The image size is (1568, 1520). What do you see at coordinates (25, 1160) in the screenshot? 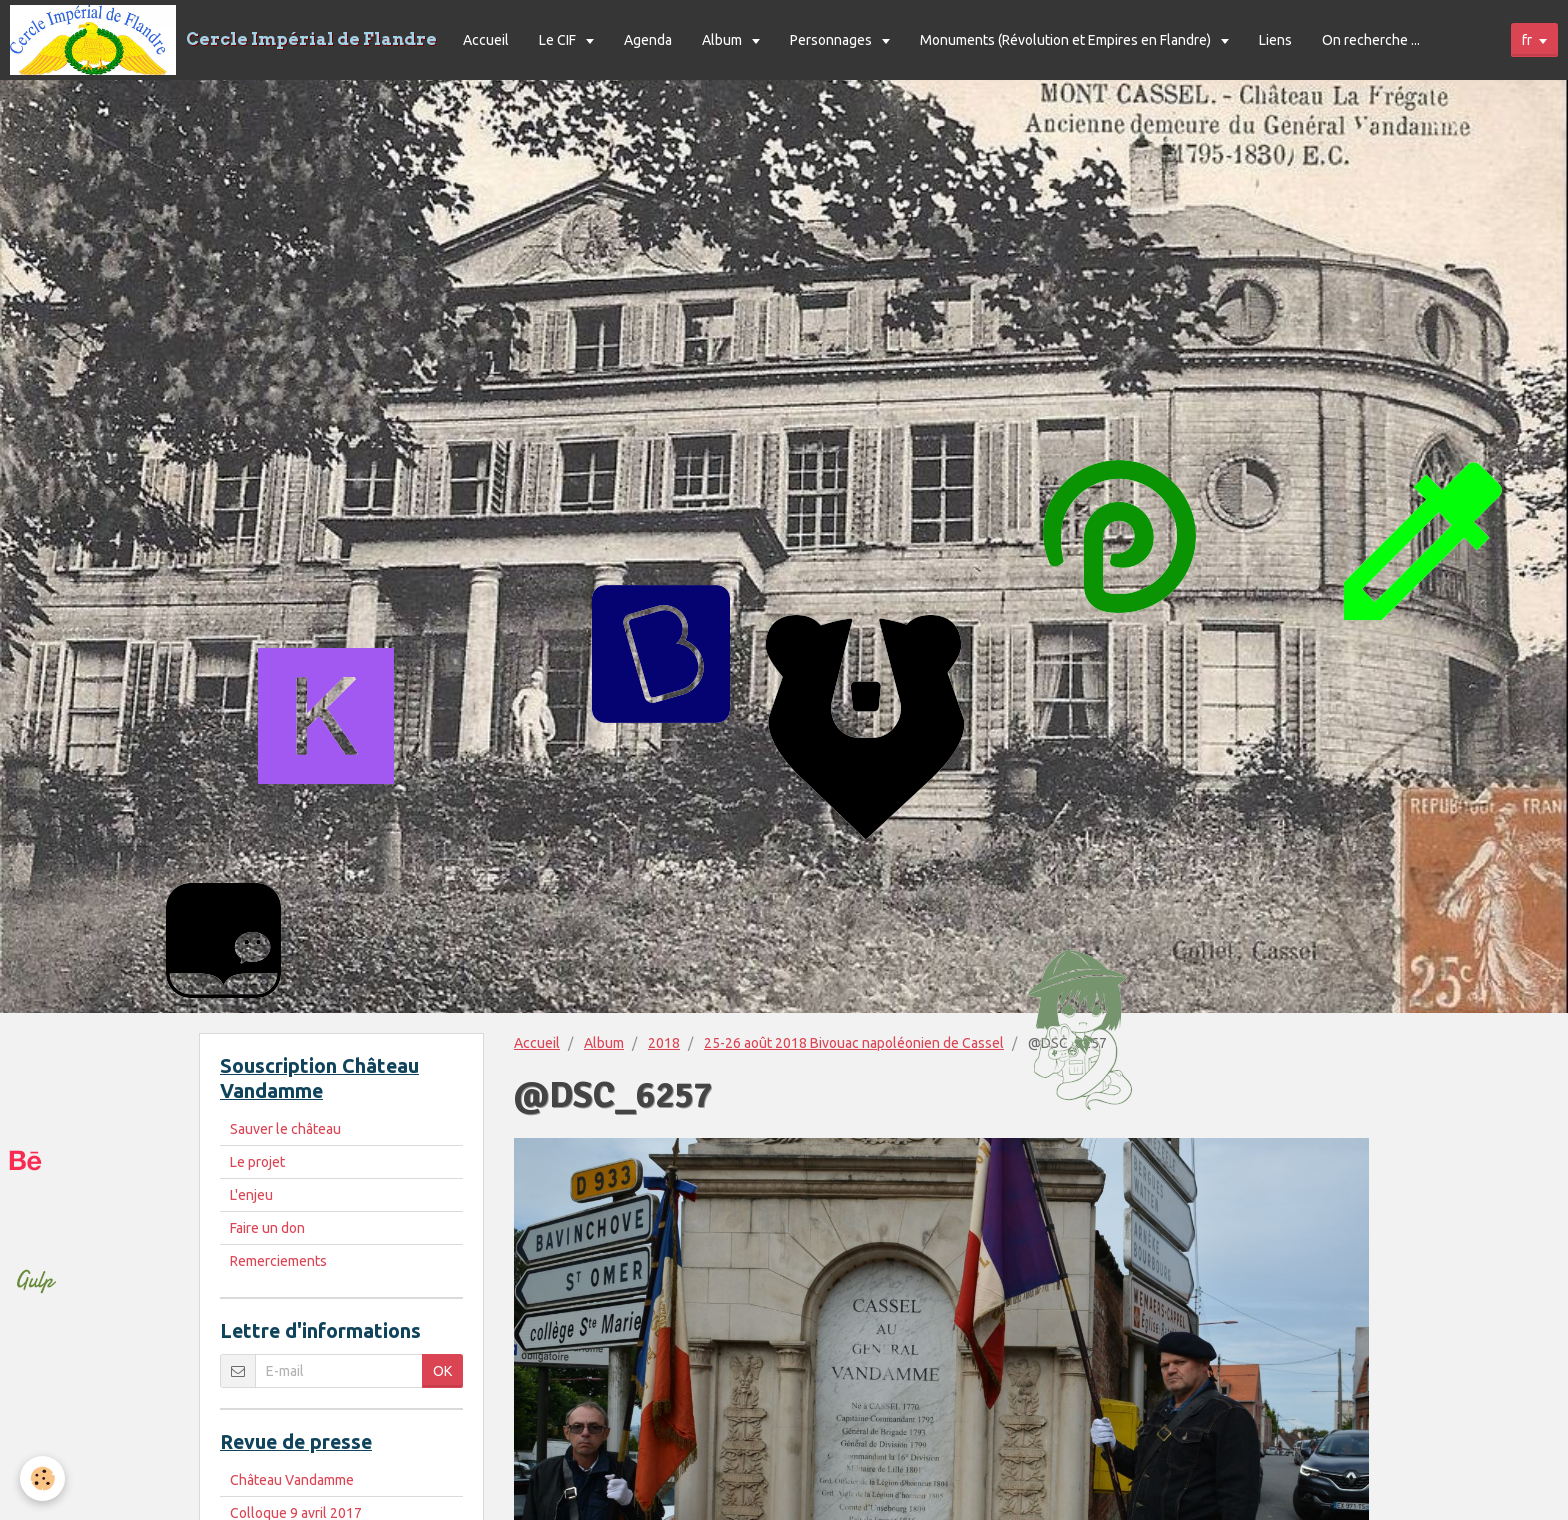
I see `visit behance portfolio` at bounding box center [25, 1160].